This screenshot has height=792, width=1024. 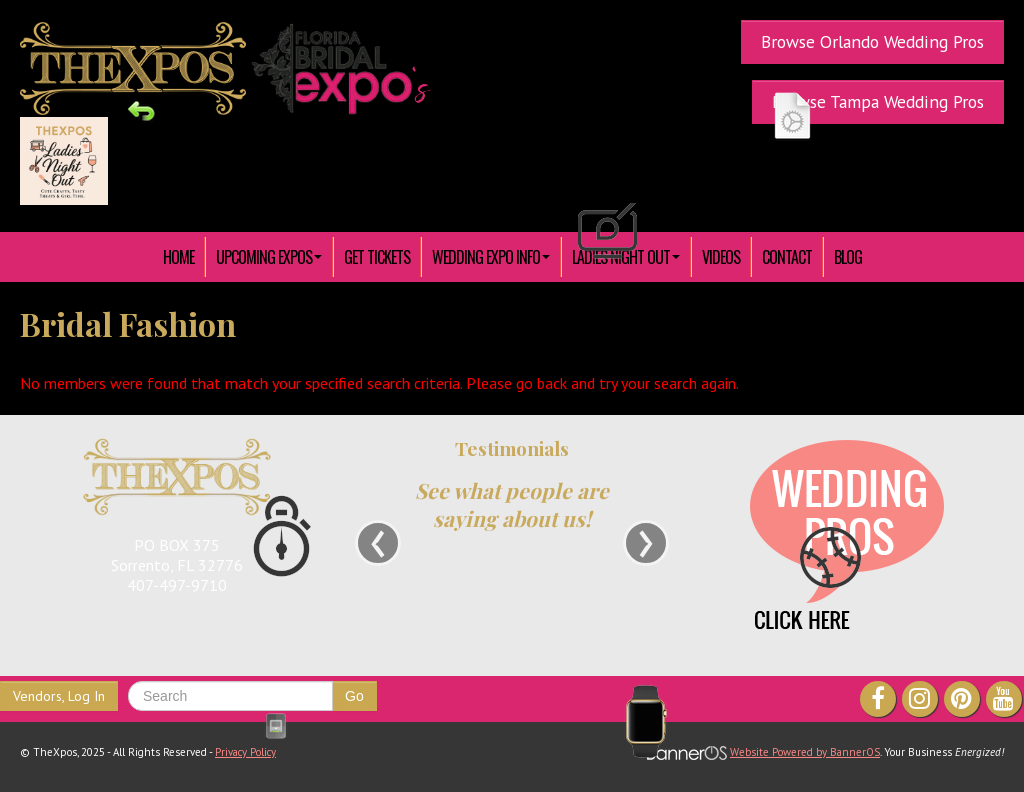 What do you see at coordinates (281, 537) in the screenshot?
I see `open system profiler to analyze performance` at bounding box center [281, 537].